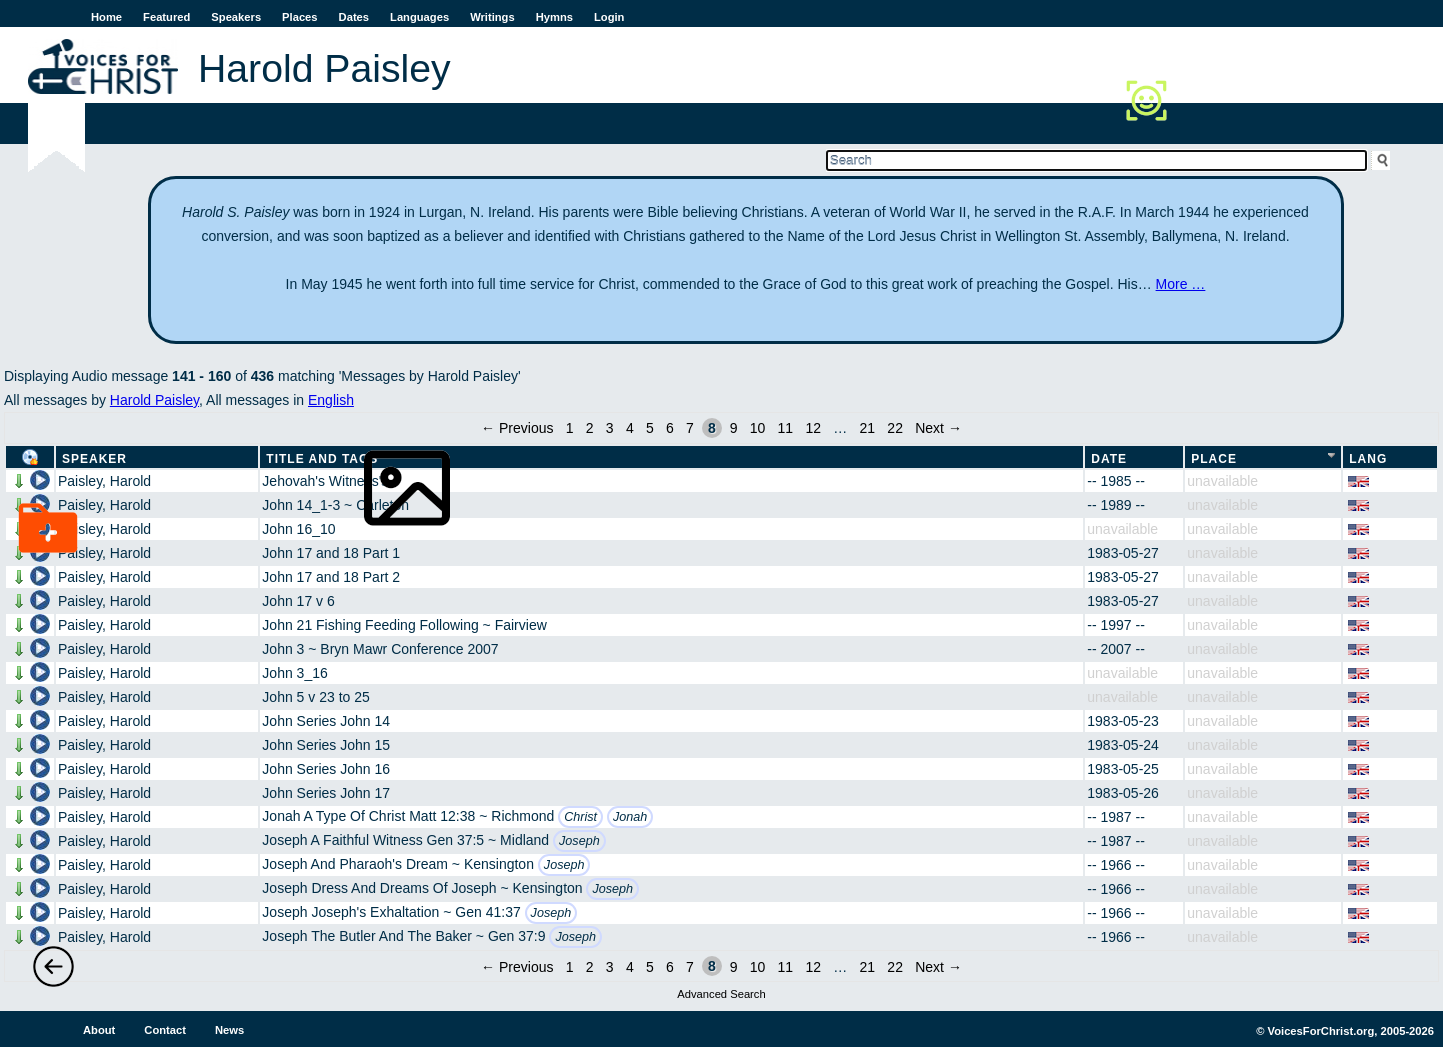 This screenshot has height=1047, width=1443. Describe the element at coordinates (48, 528) in the screenshot. I see `create a new folder` at that location.